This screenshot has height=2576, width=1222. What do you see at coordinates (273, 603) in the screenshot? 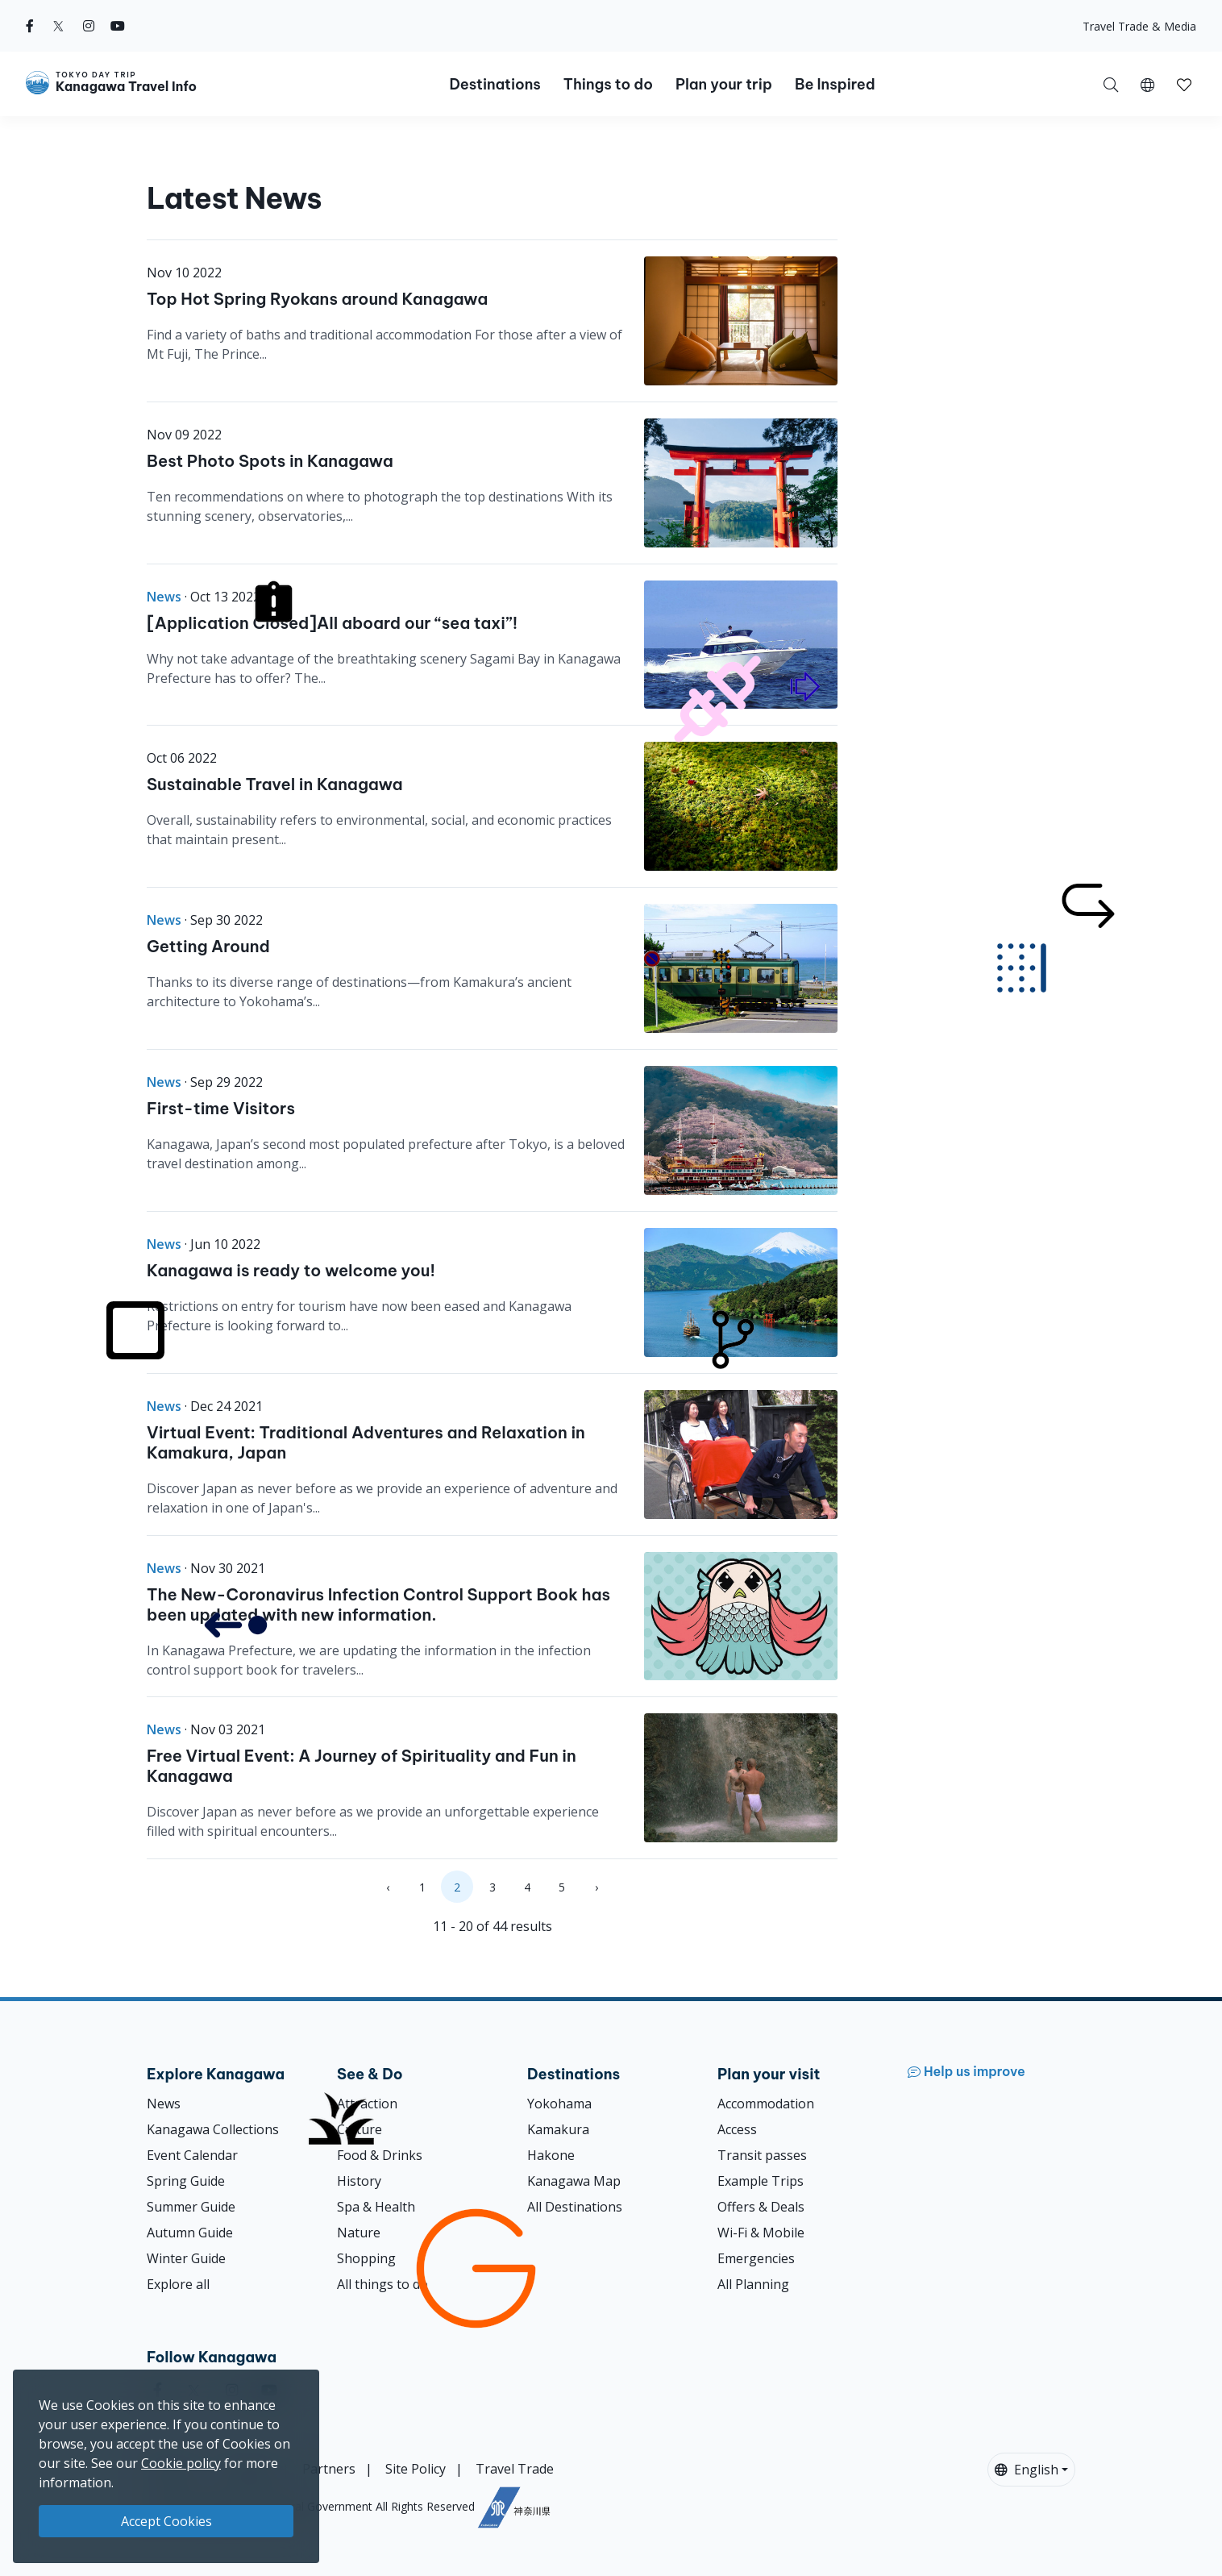
I see `view overdue or late assignments` at bounding box center [273, 603].